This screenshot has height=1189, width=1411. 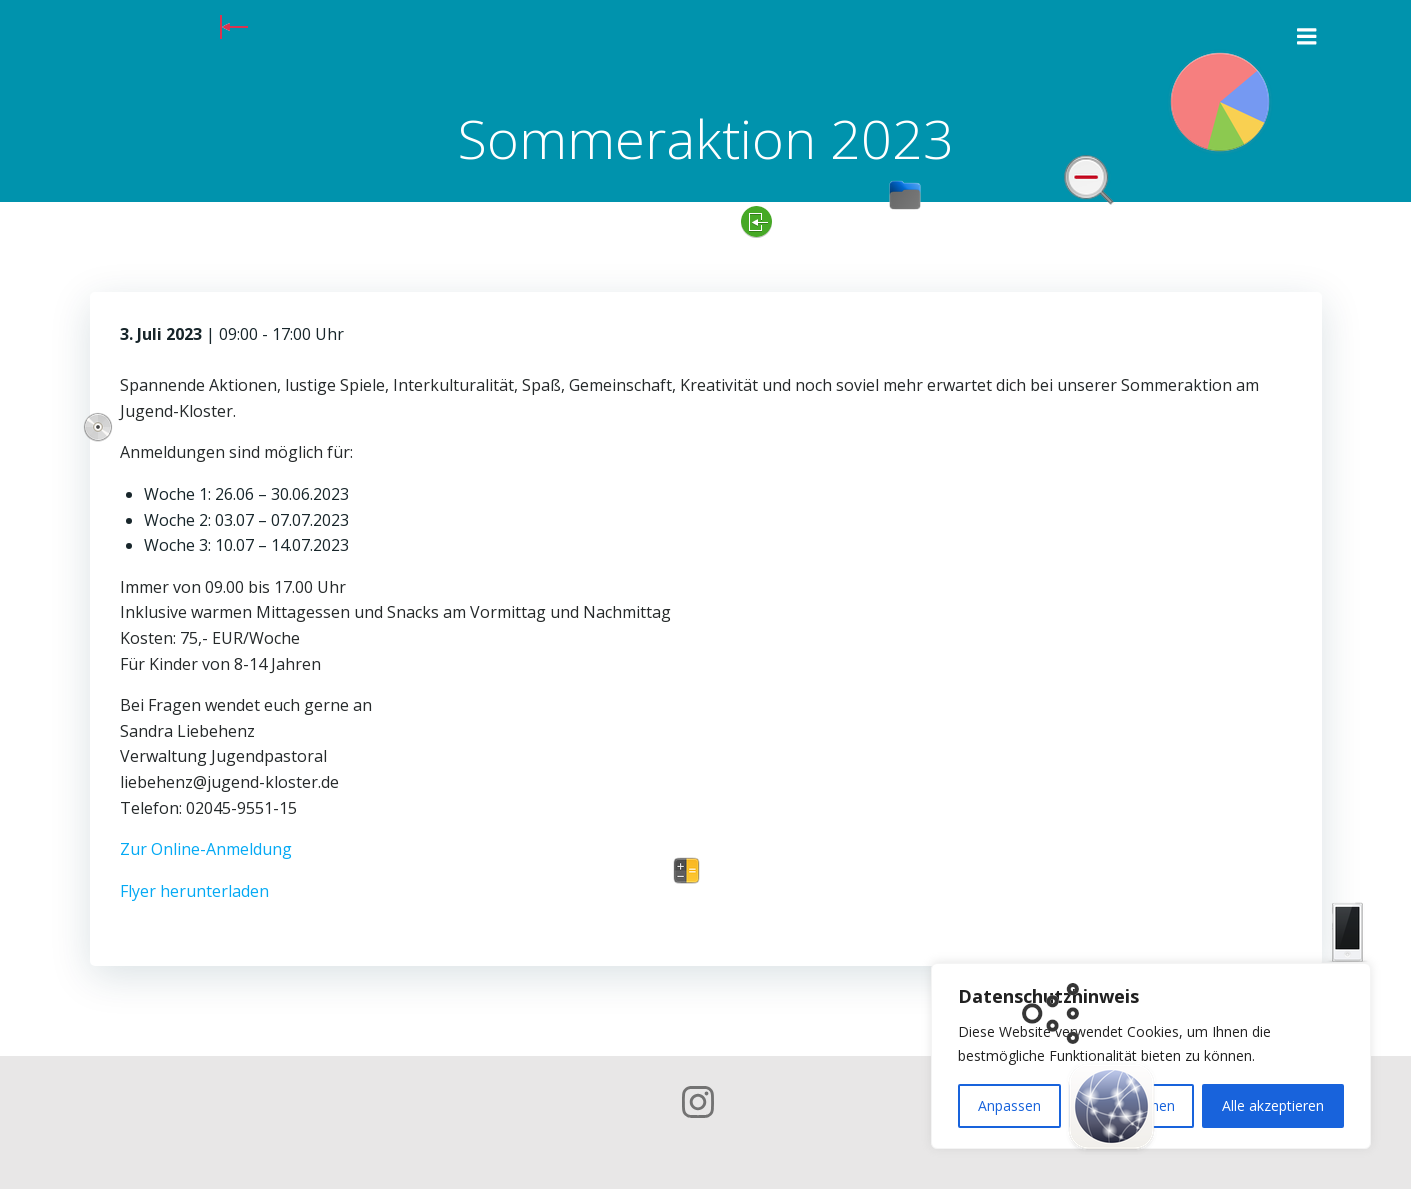 What do you see at coordinates (757, 222) in the screenshot?
I see `log out of the current session` at bounding box center [757, 222].